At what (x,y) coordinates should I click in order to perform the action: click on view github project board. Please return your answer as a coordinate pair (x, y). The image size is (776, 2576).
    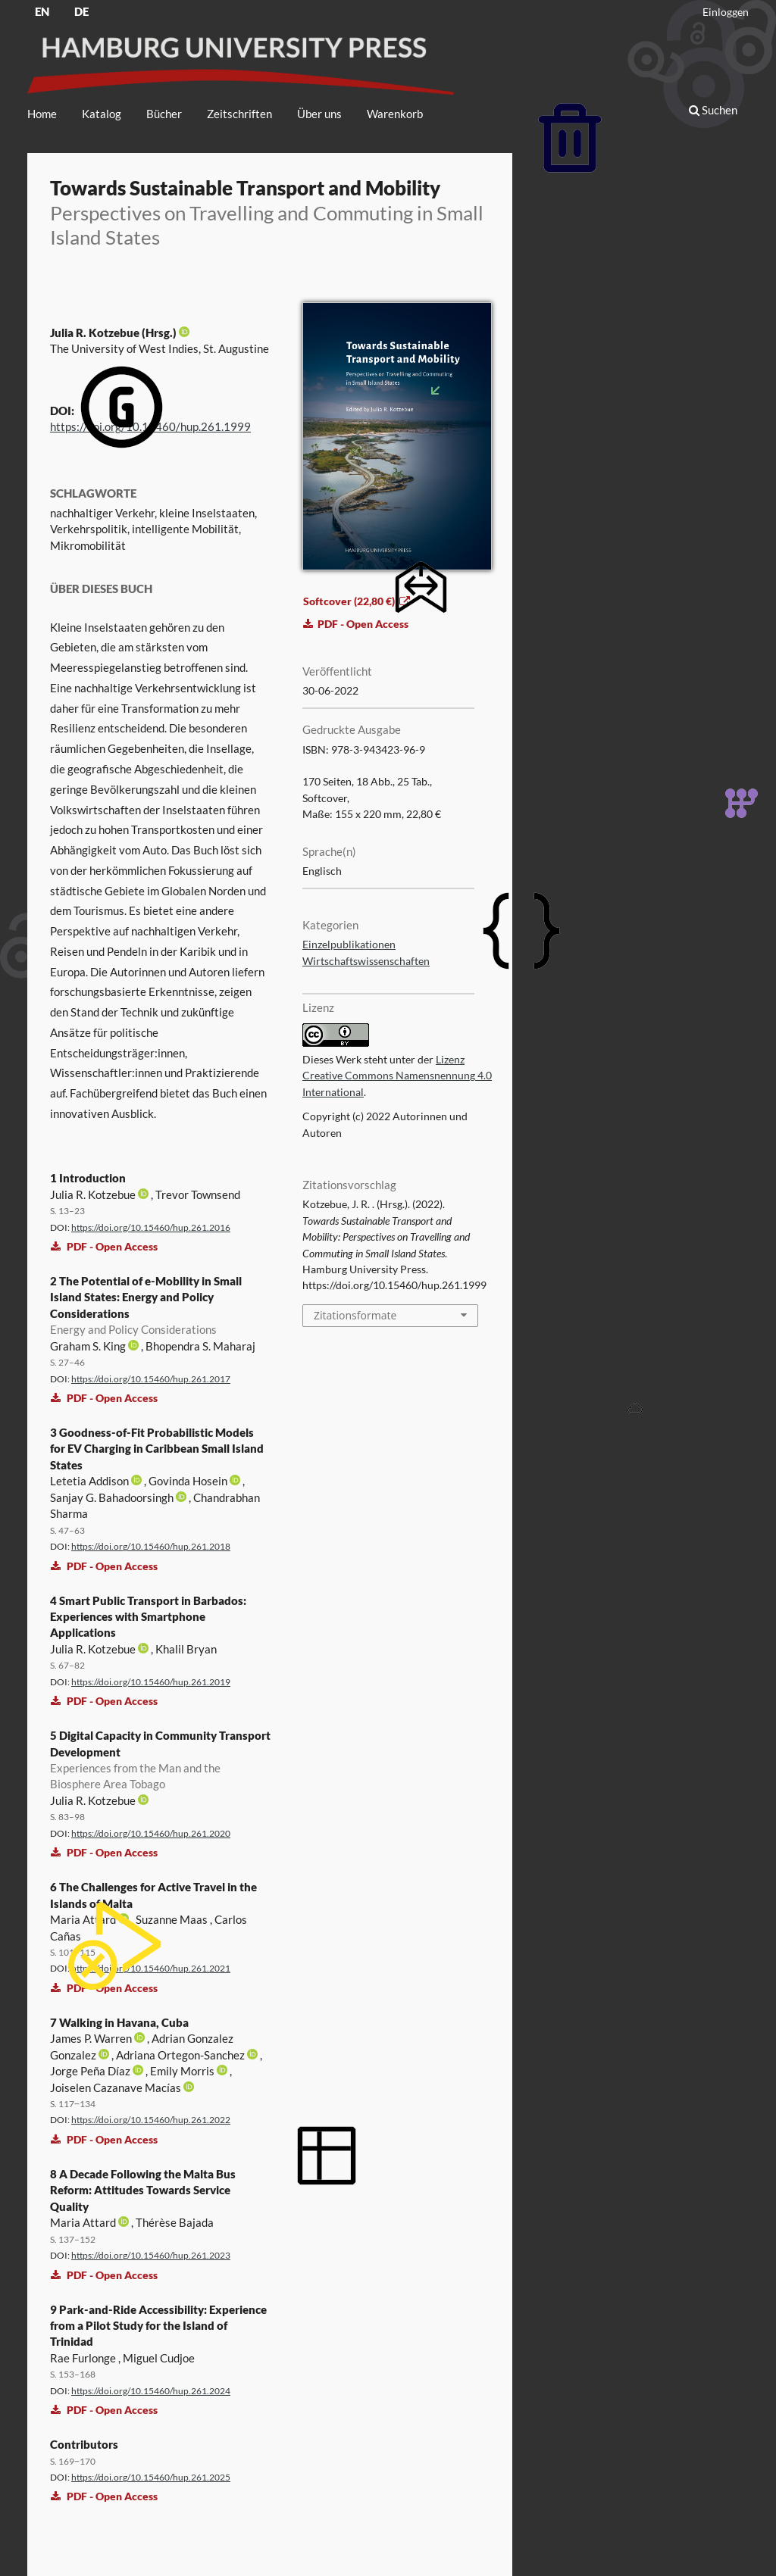
    Looking at the image, I should click on (327, 2156).